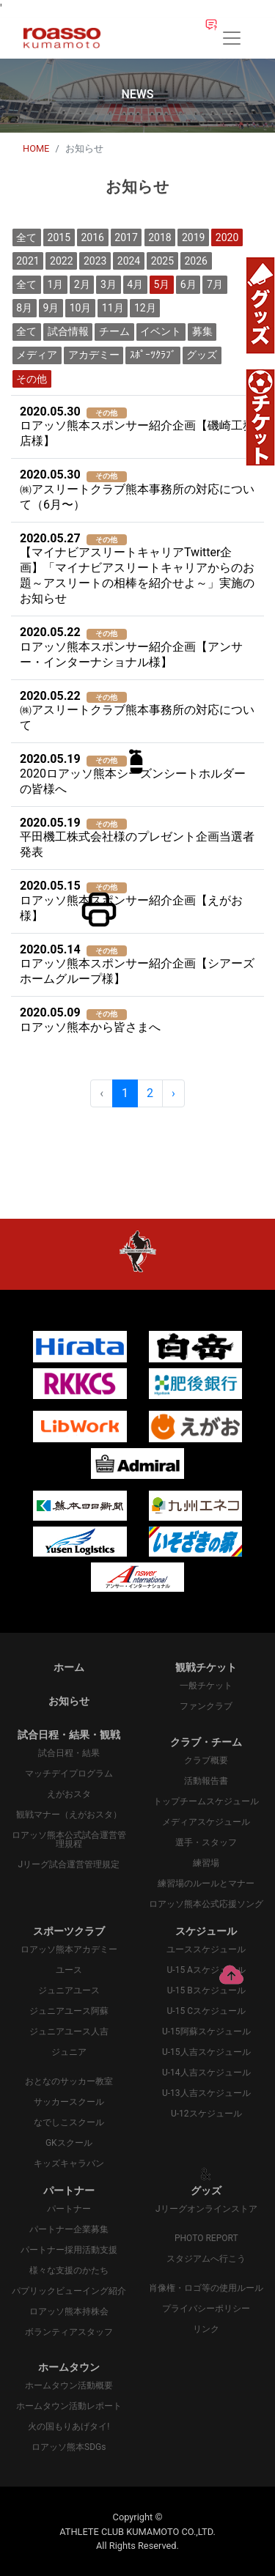  Describe the element at coordinates (99, 909) in the screenshot. I see `print the current document` at that location.